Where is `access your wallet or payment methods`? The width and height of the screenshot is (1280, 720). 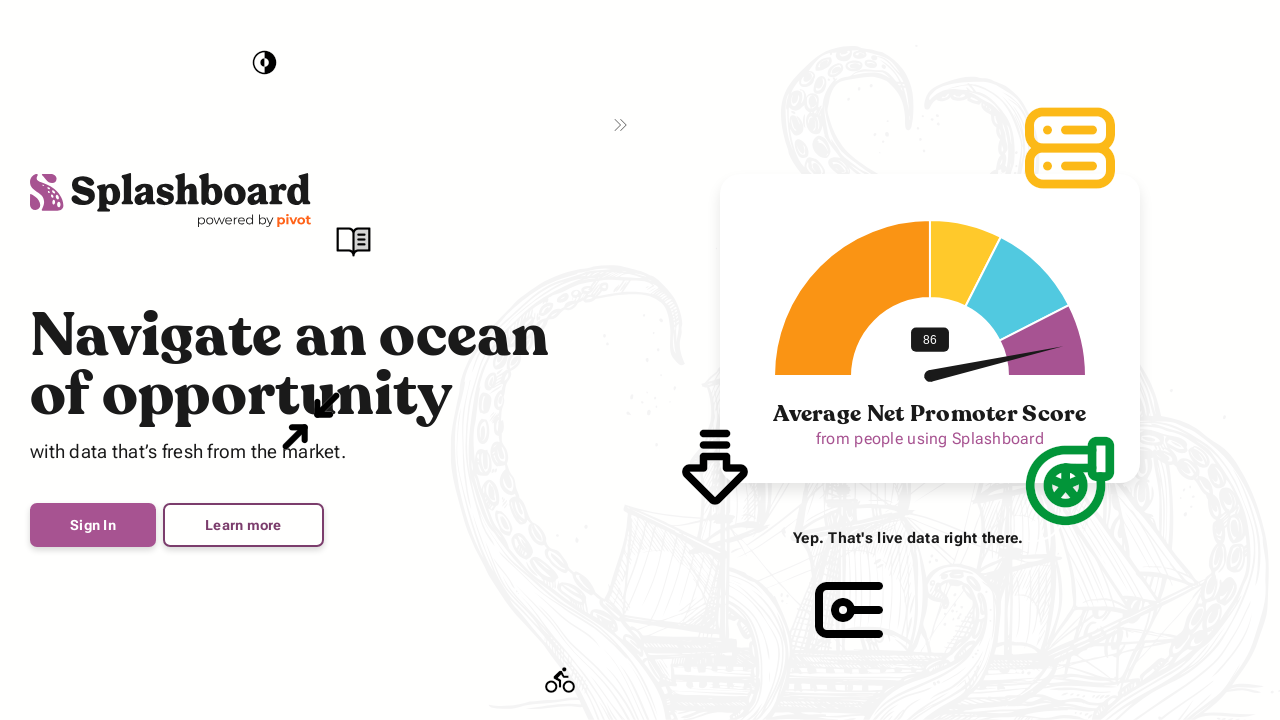 access your wallet or payment methods is located at coordinates (847, 610).